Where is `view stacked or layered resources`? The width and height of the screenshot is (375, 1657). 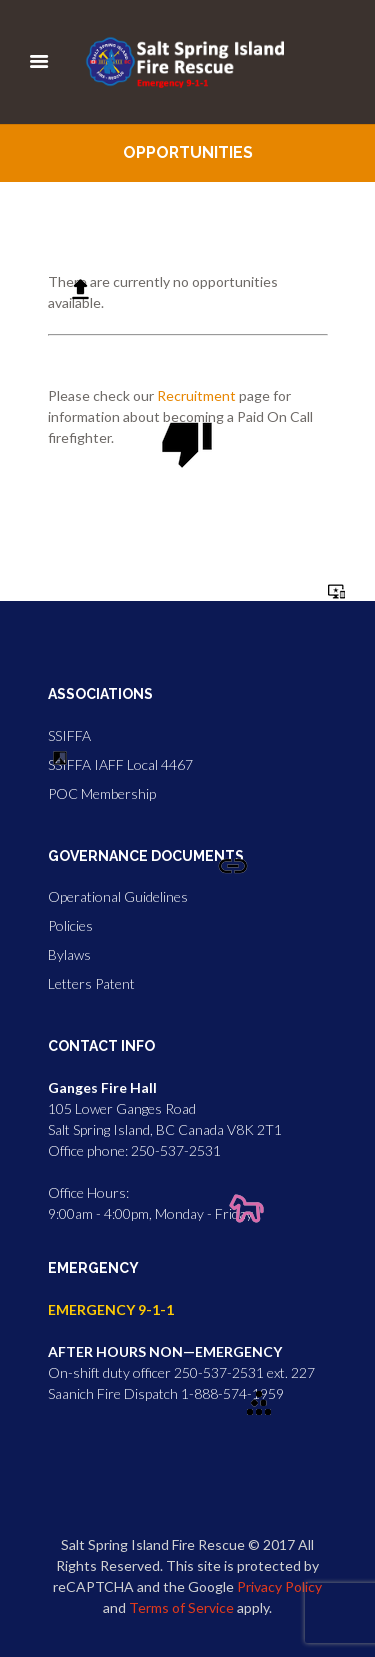
view stacked or layered resources is located at coordinates (259, 1403).